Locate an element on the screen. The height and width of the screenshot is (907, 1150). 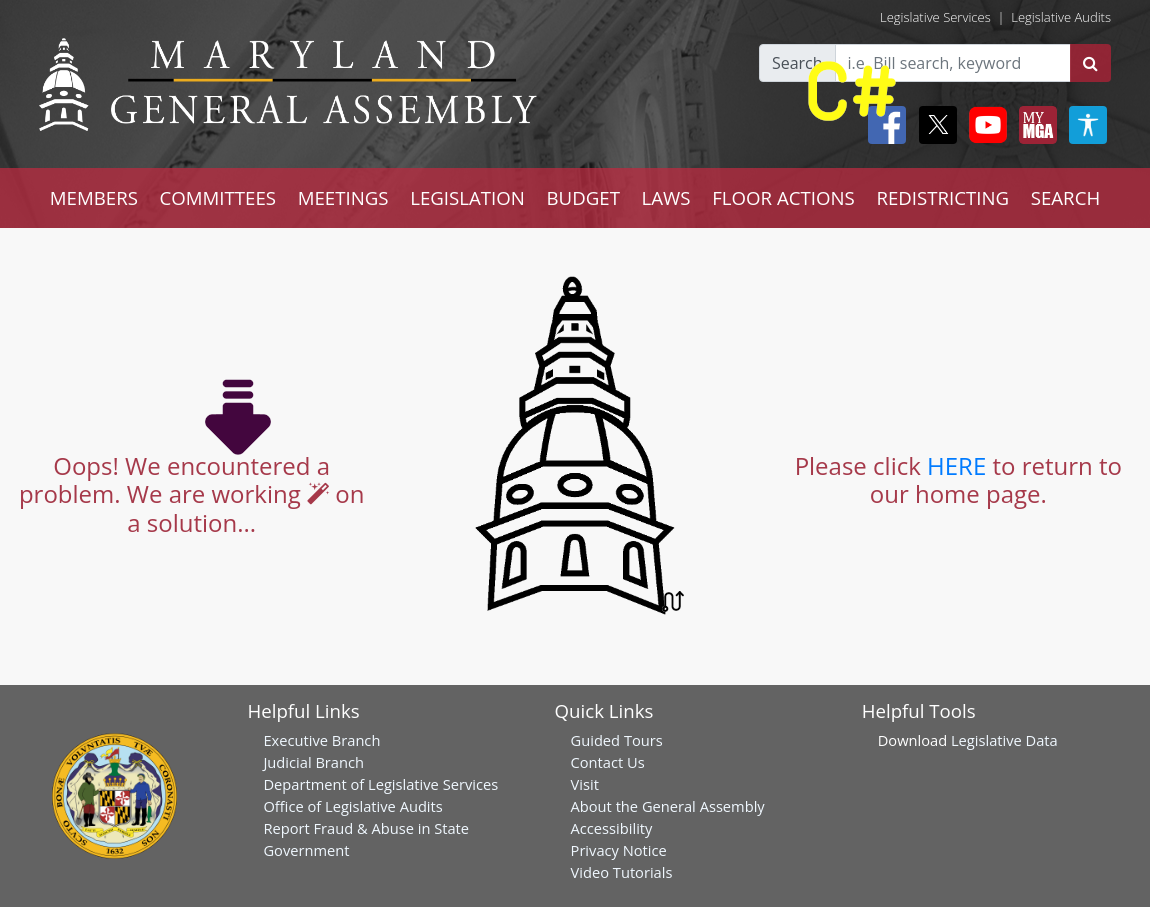
download file with queue is located at coordinates (238, 418).